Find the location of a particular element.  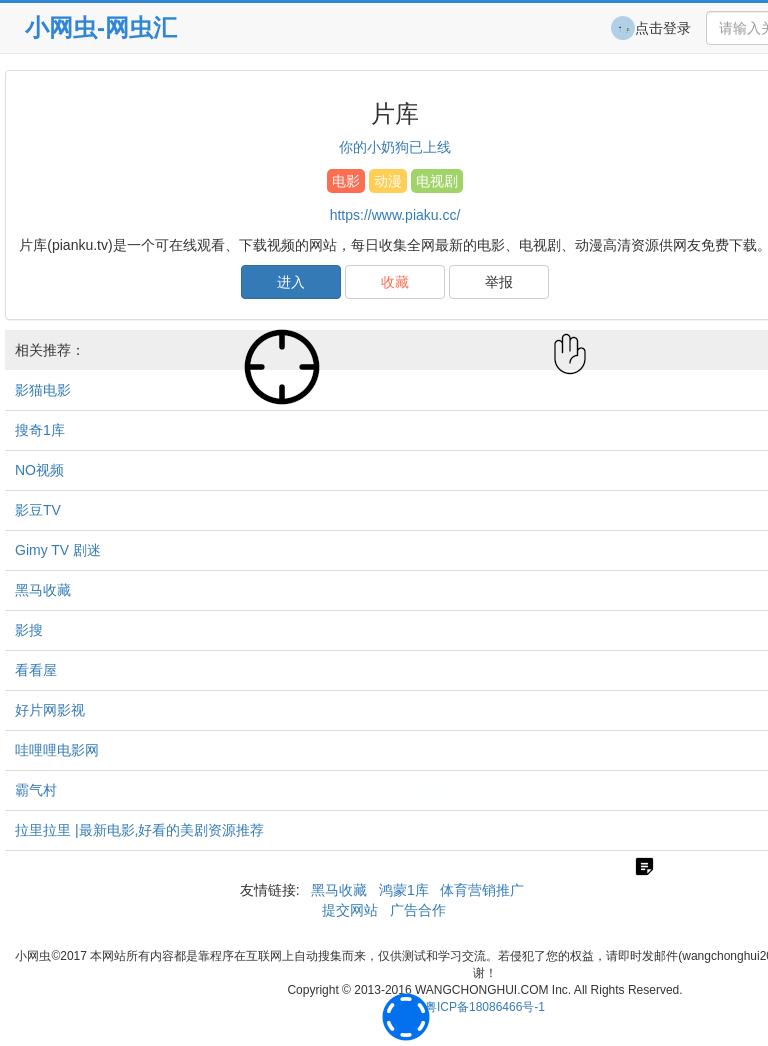

indicates citrus or fruit-related content is located at coordinates (431, 792).